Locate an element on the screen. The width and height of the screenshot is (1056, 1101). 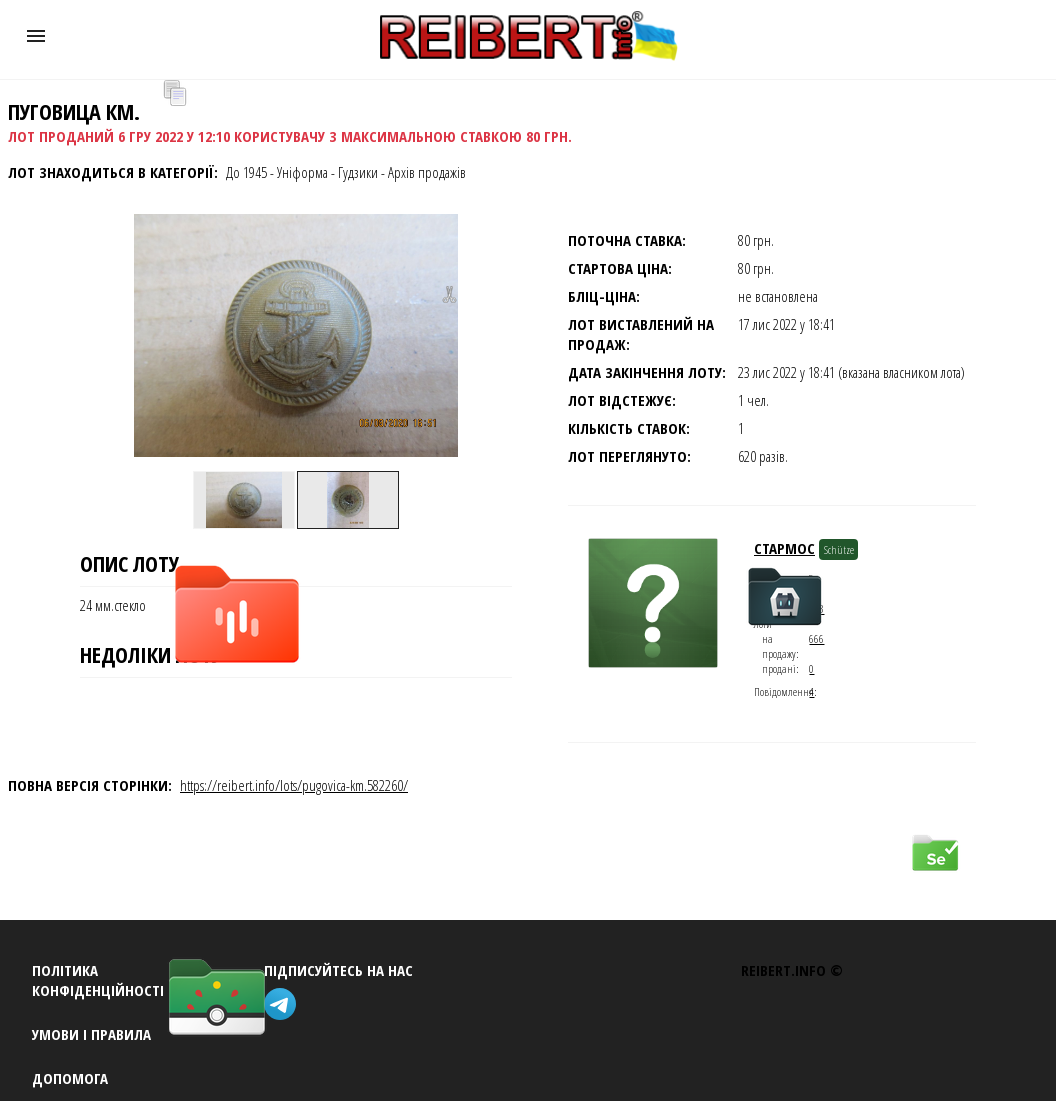
copy selected content to clipboard is located at coordinates (175, 93).